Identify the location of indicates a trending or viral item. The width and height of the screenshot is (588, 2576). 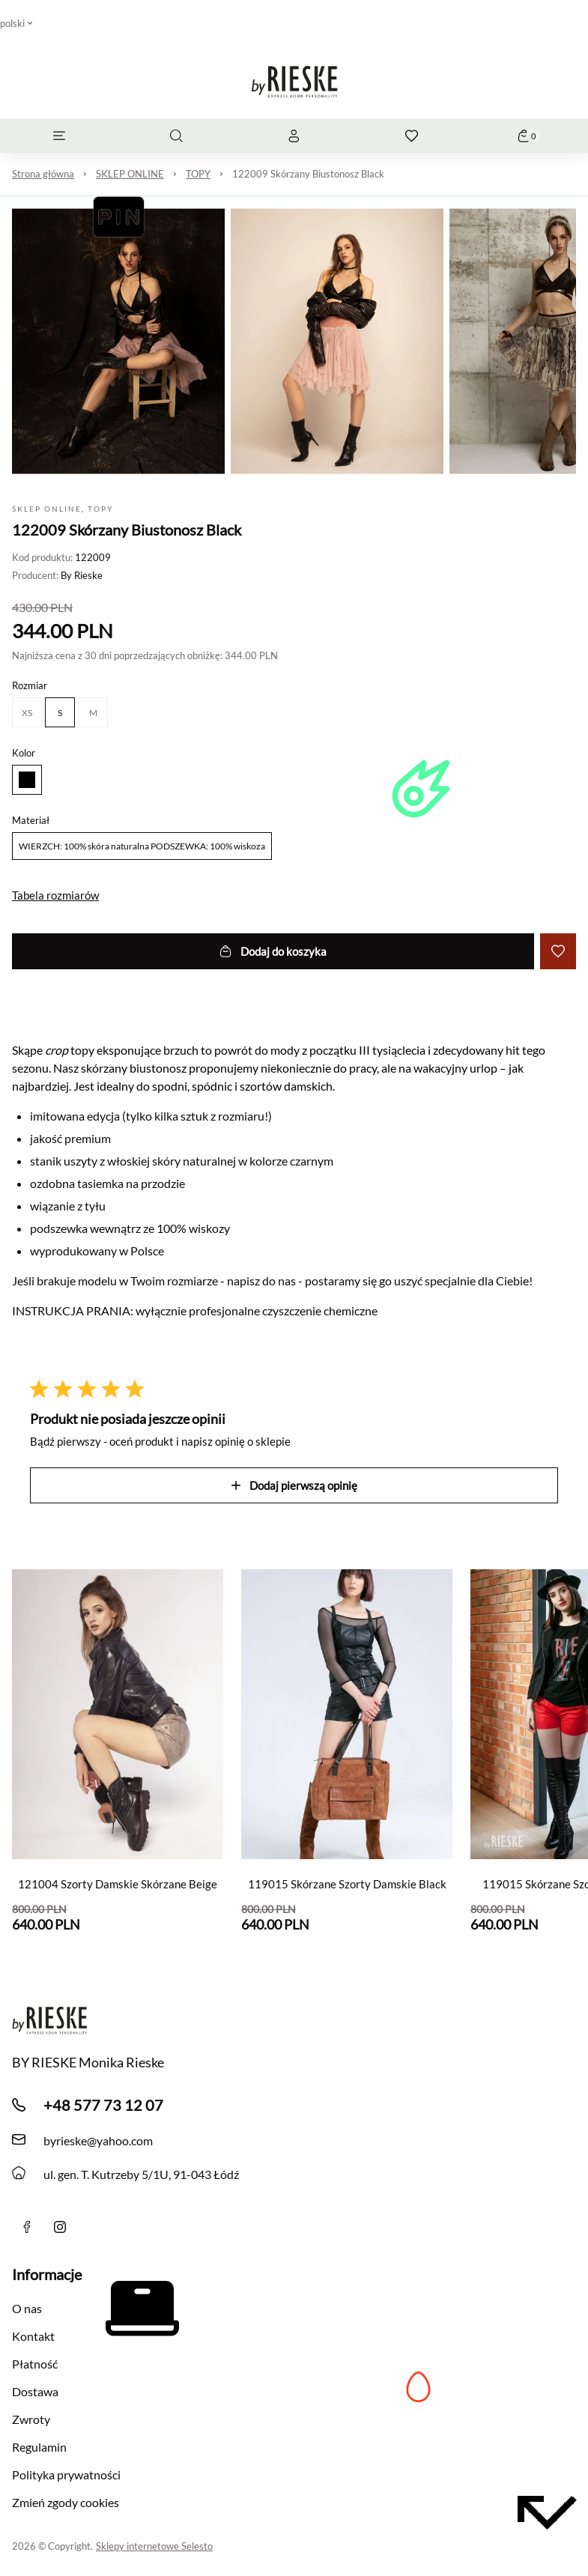
(421, 789).